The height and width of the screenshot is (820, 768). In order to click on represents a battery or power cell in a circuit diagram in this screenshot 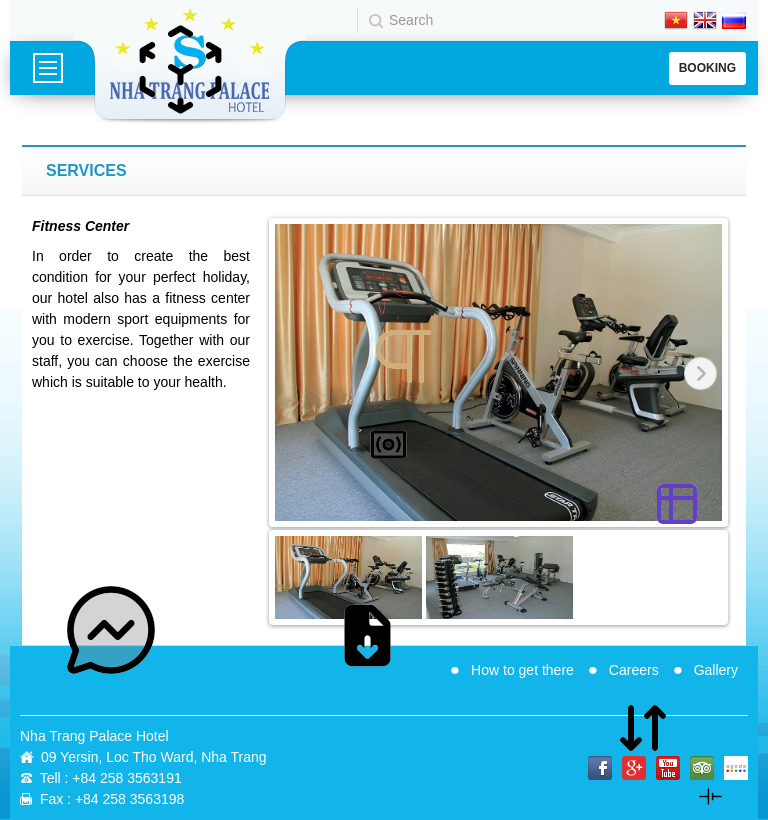, I will do `click(710, 796)`.